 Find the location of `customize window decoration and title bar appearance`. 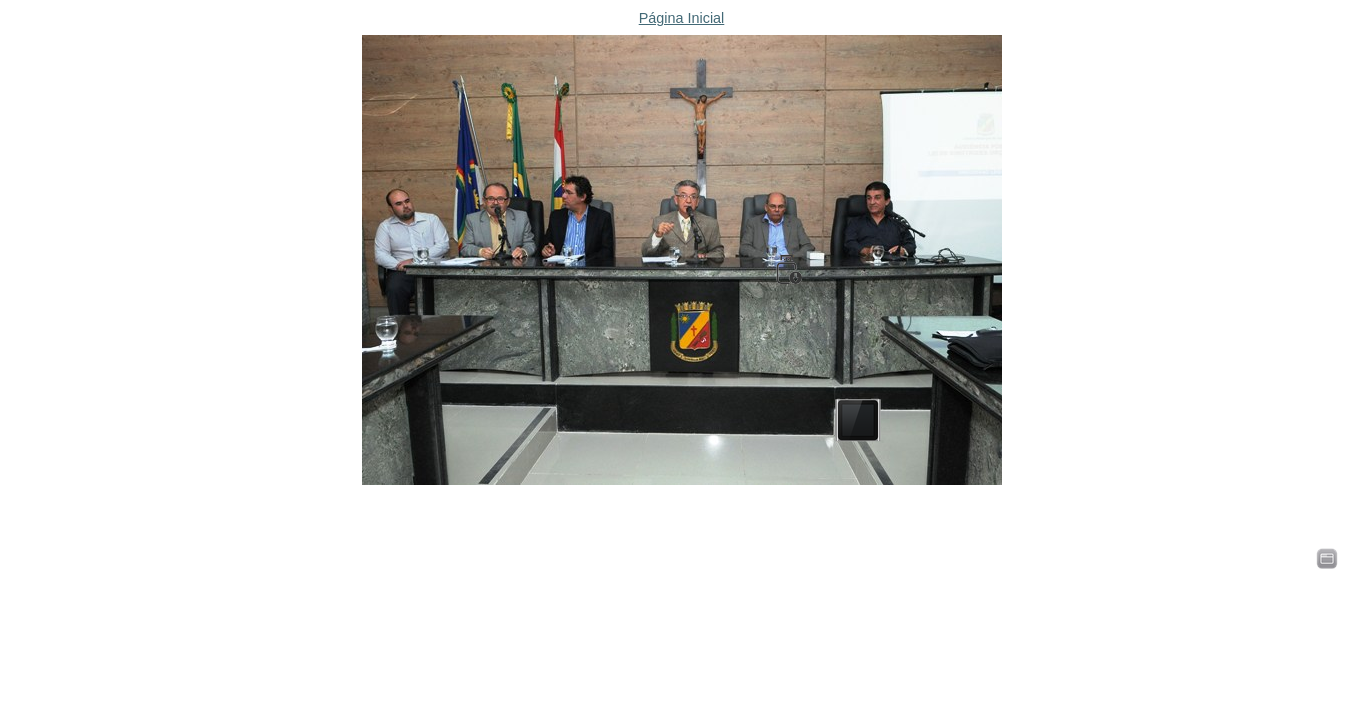

customize window decoration and title bar appearance is located at coordinates (1327, 559).